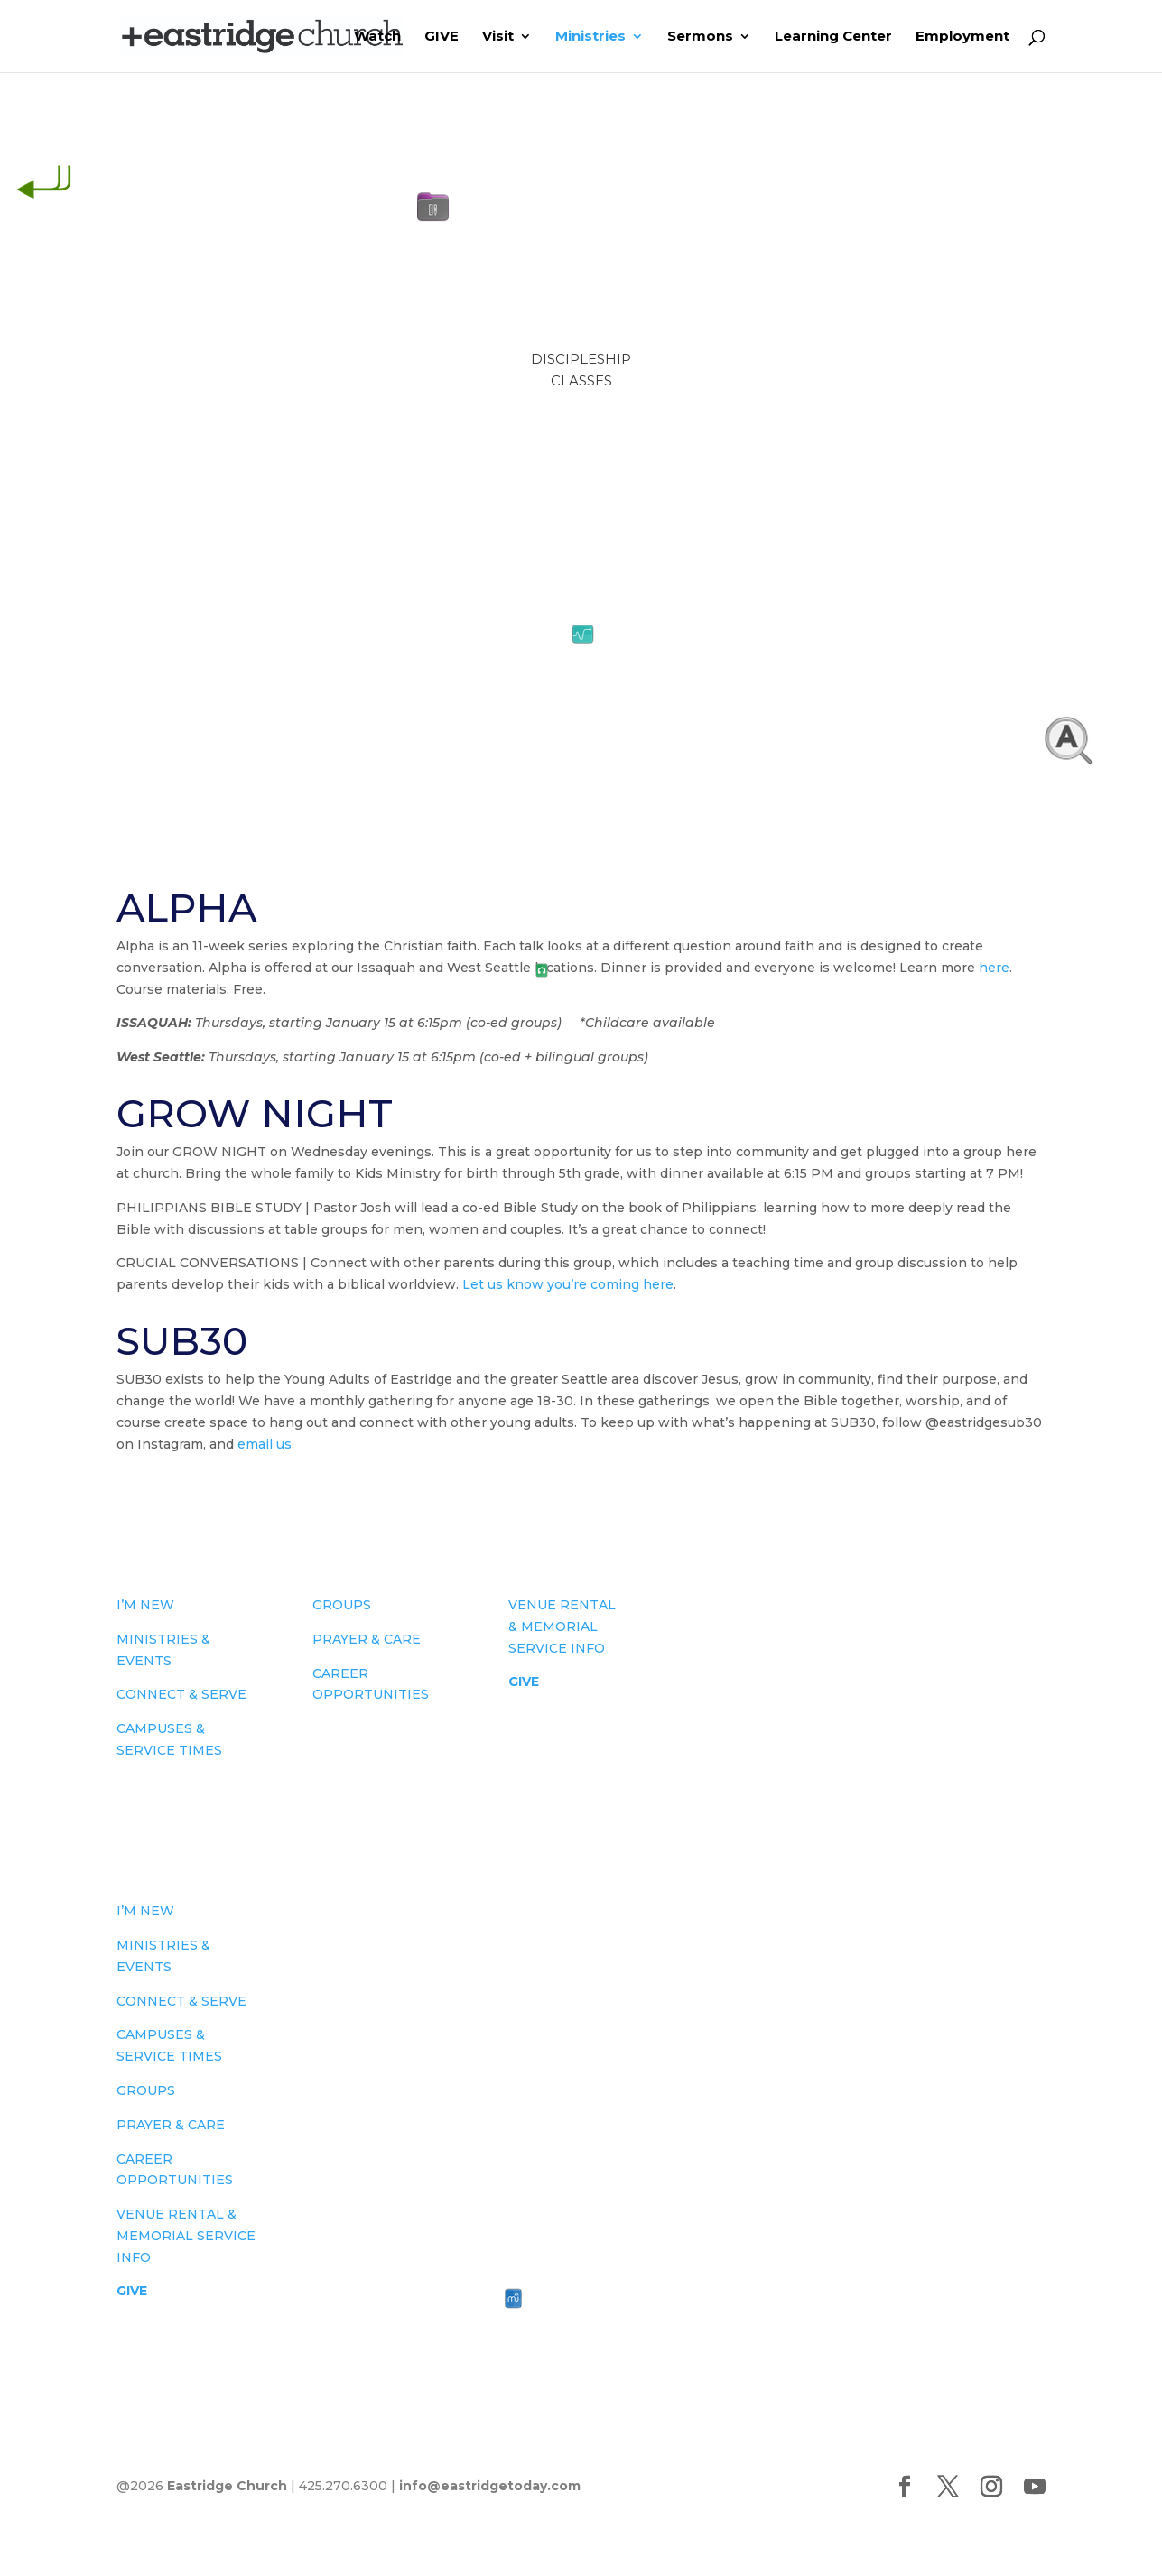 The width and height of the screenshot is (1162, 2576). Describe the element at coordinates (542, 970) in the screenshot. I see `an LMMS music project file` at that location.